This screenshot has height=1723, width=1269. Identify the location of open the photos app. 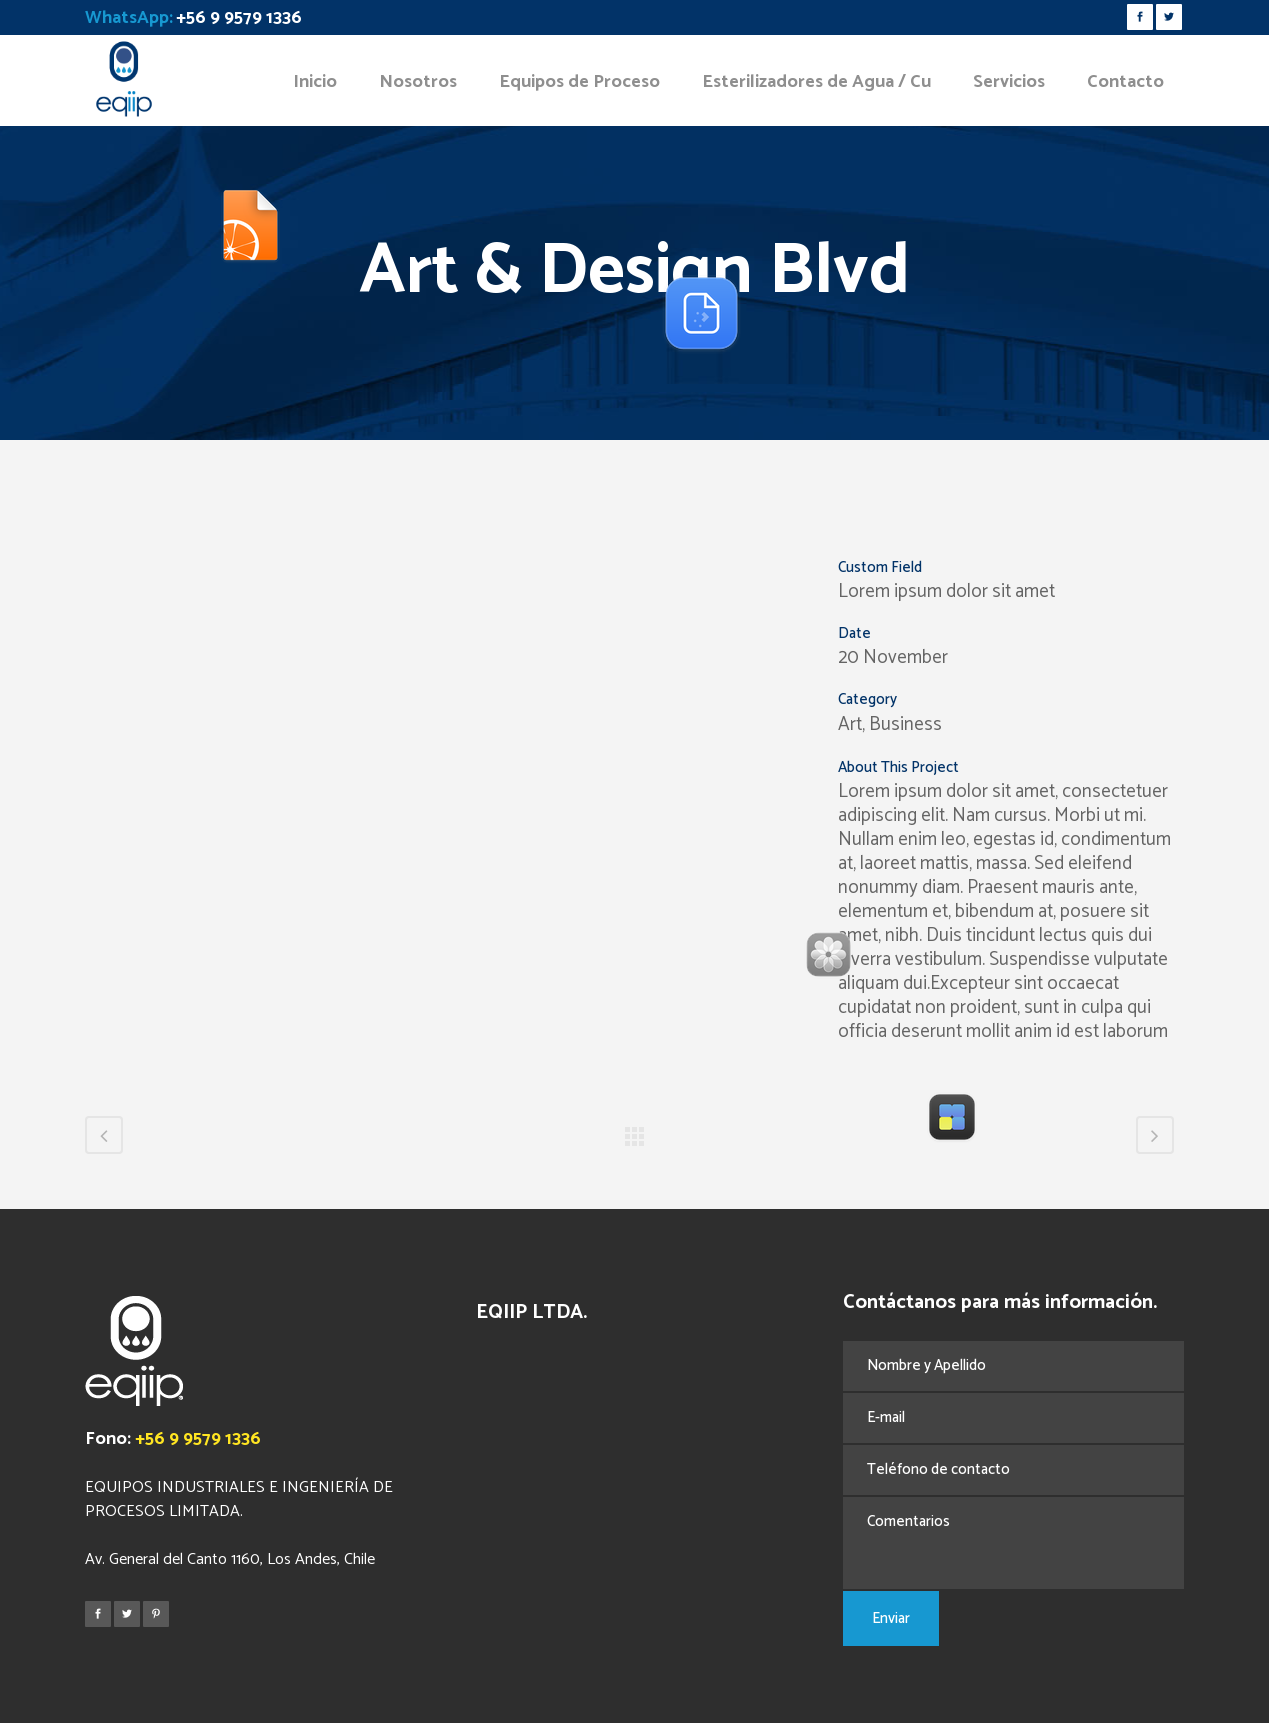
(828, 954).